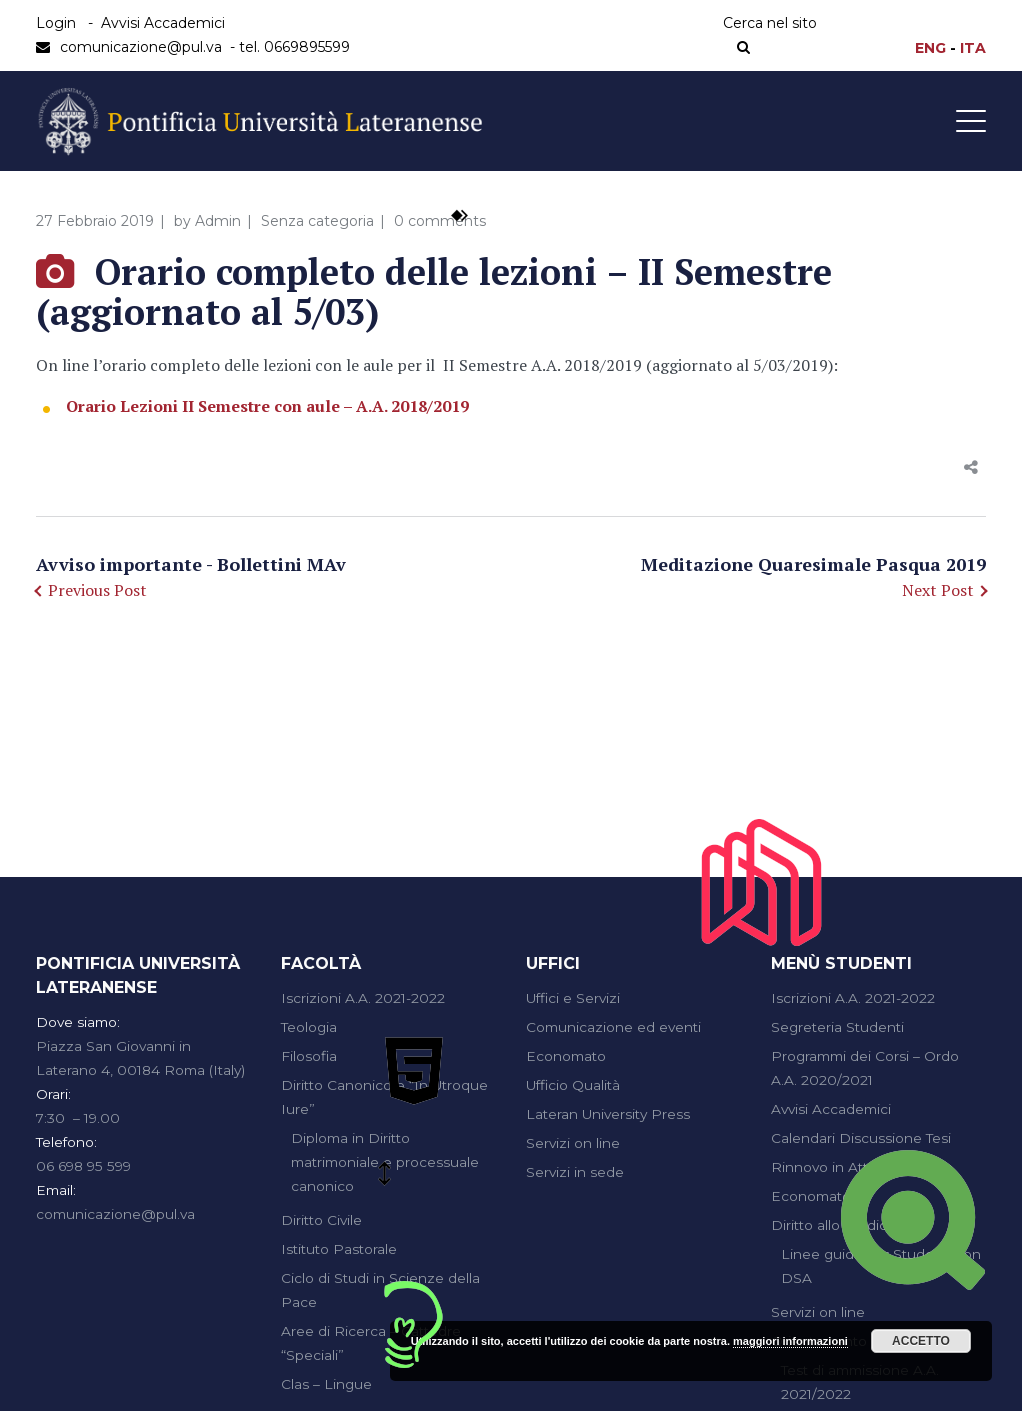 This screenshot has height=1411, width=1022. I want to click on HTML5 technology or web standard indicator, so click(414, 1071).